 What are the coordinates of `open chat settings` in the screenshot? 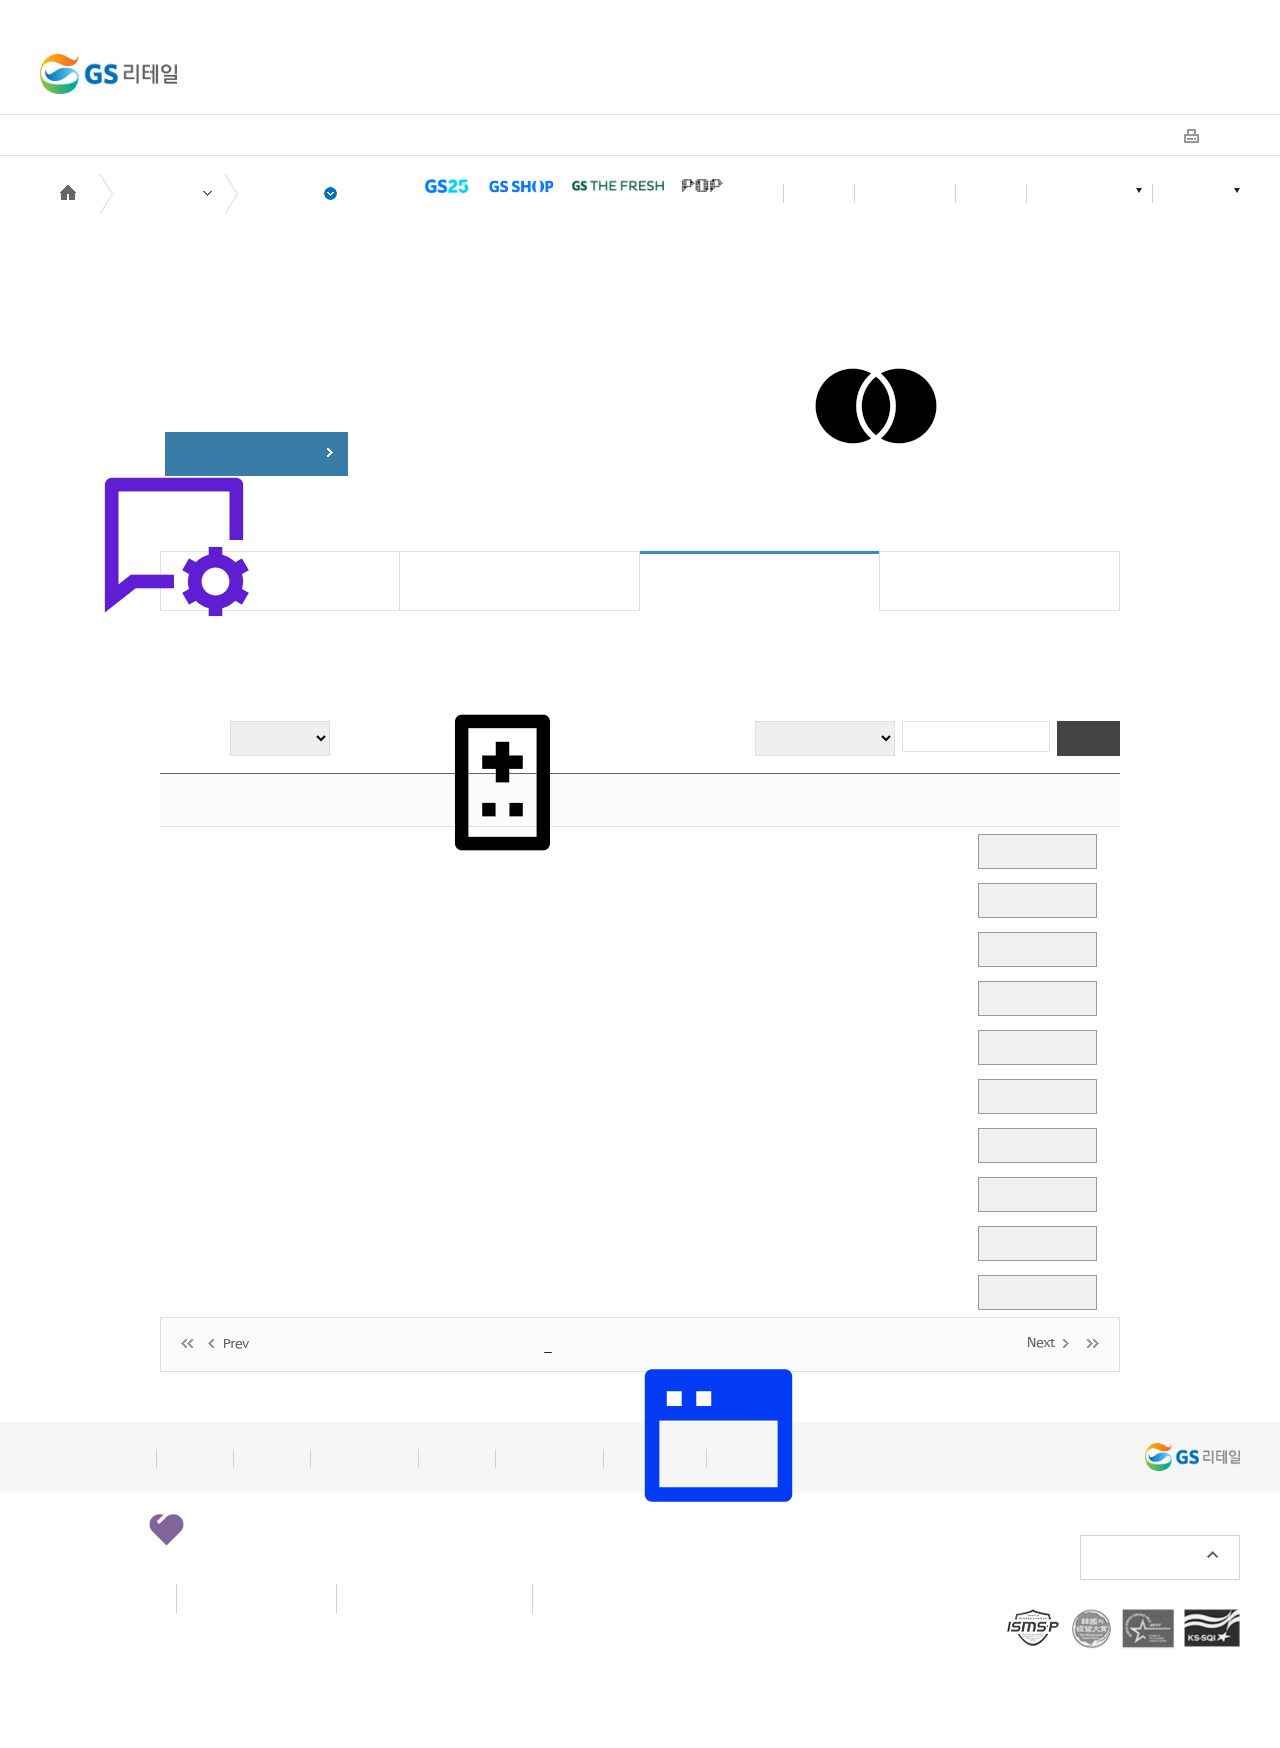 It's located at (174, 540).